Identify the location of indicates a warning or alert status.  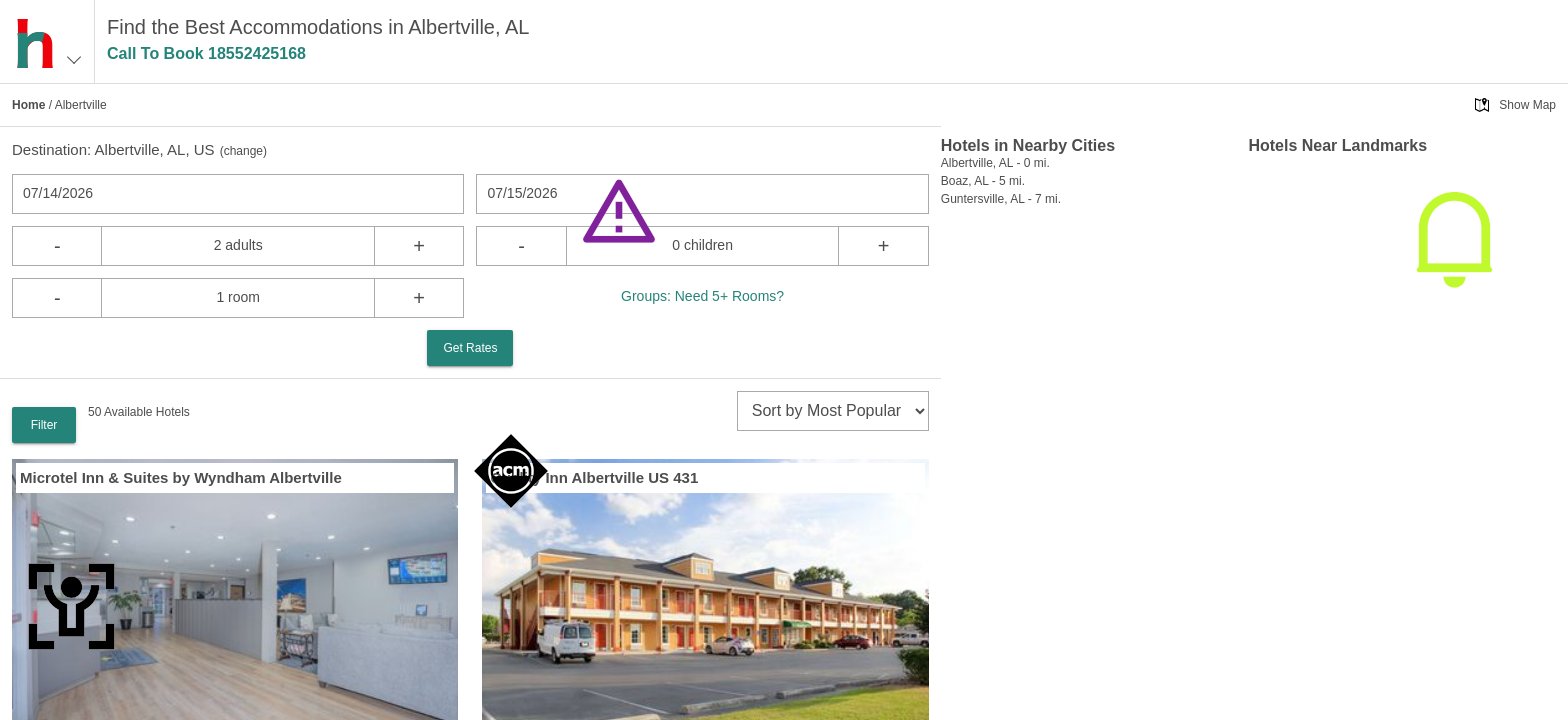
(619, 212).